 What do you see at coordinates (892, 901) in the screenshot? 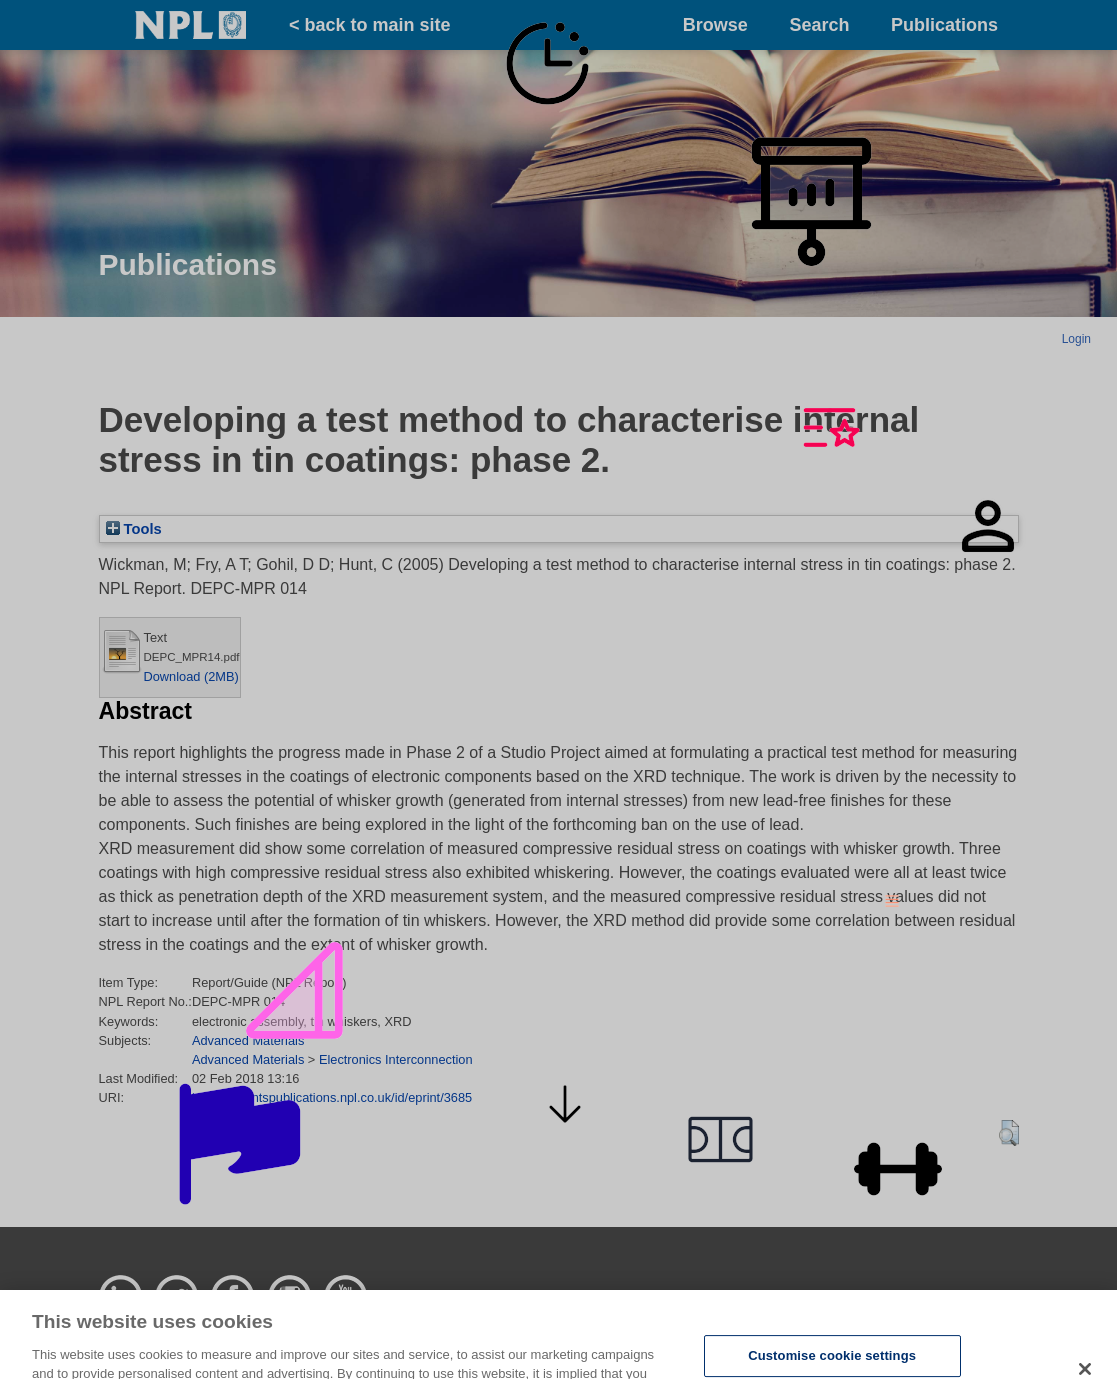
I see `open navigation menu` at bounding box center [892, 901].